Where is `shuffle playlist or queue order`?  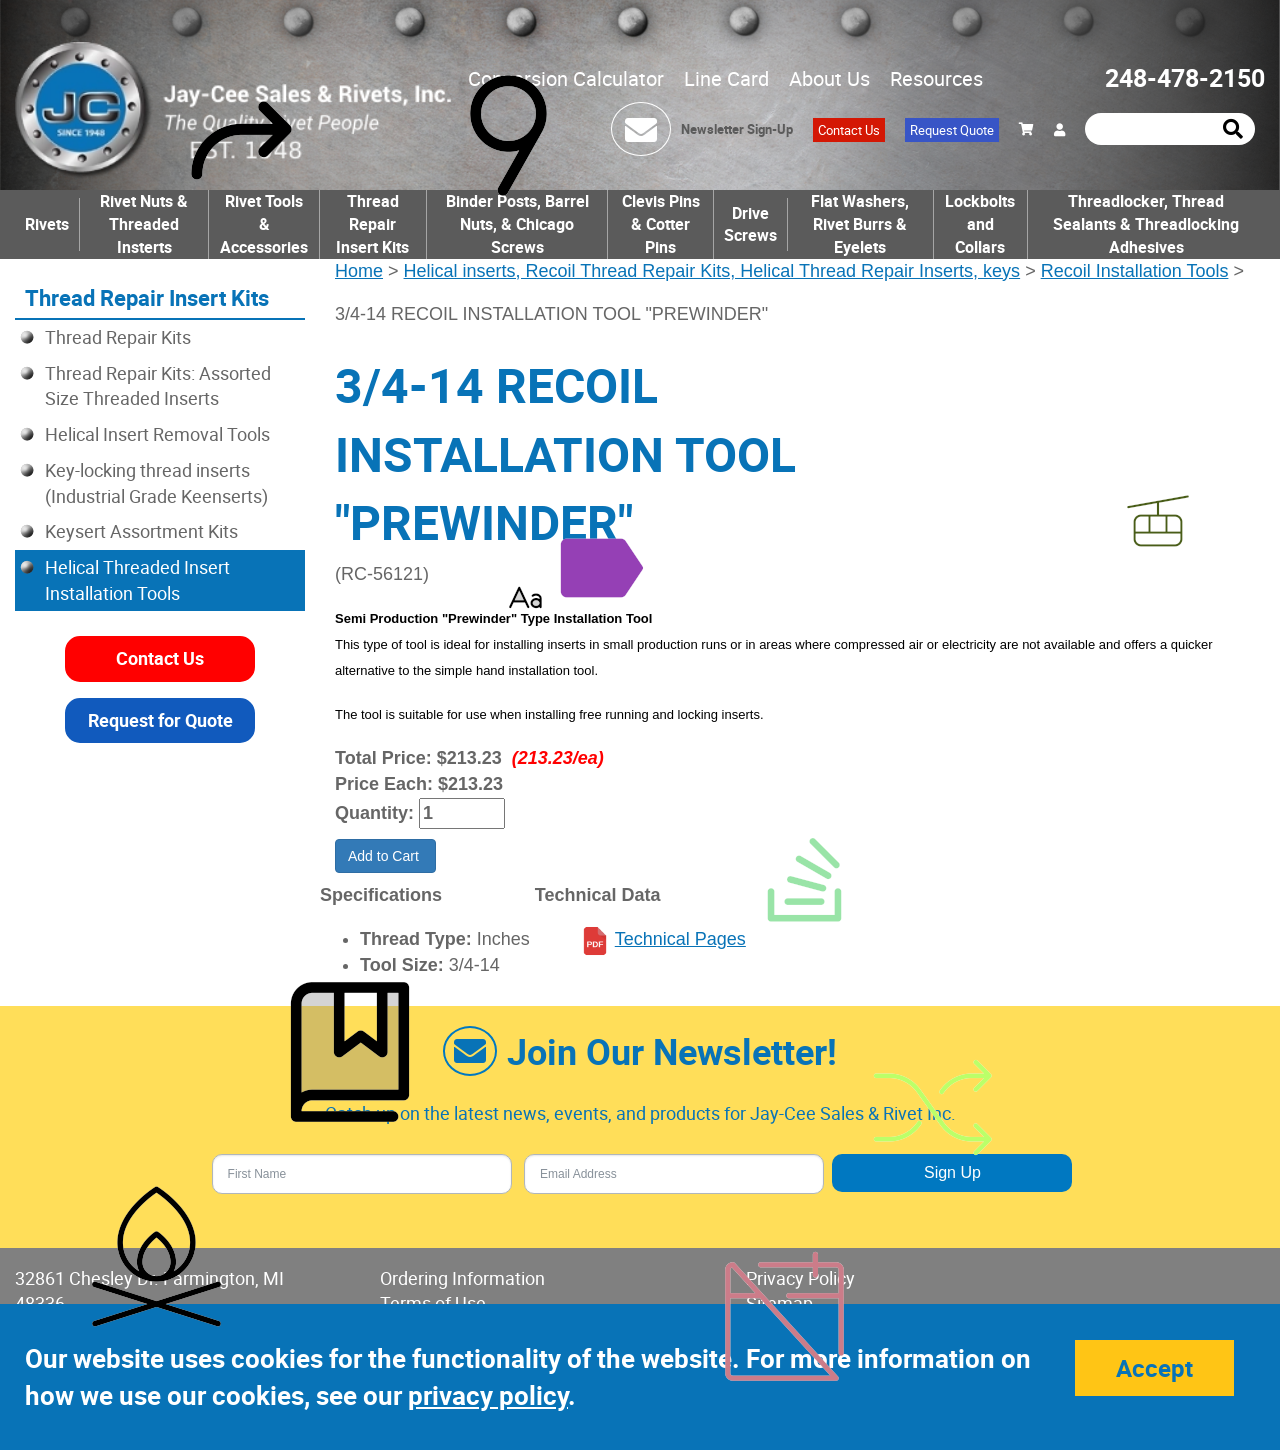
shuffle playlist or queue order is located at coordinates (930, 1107).